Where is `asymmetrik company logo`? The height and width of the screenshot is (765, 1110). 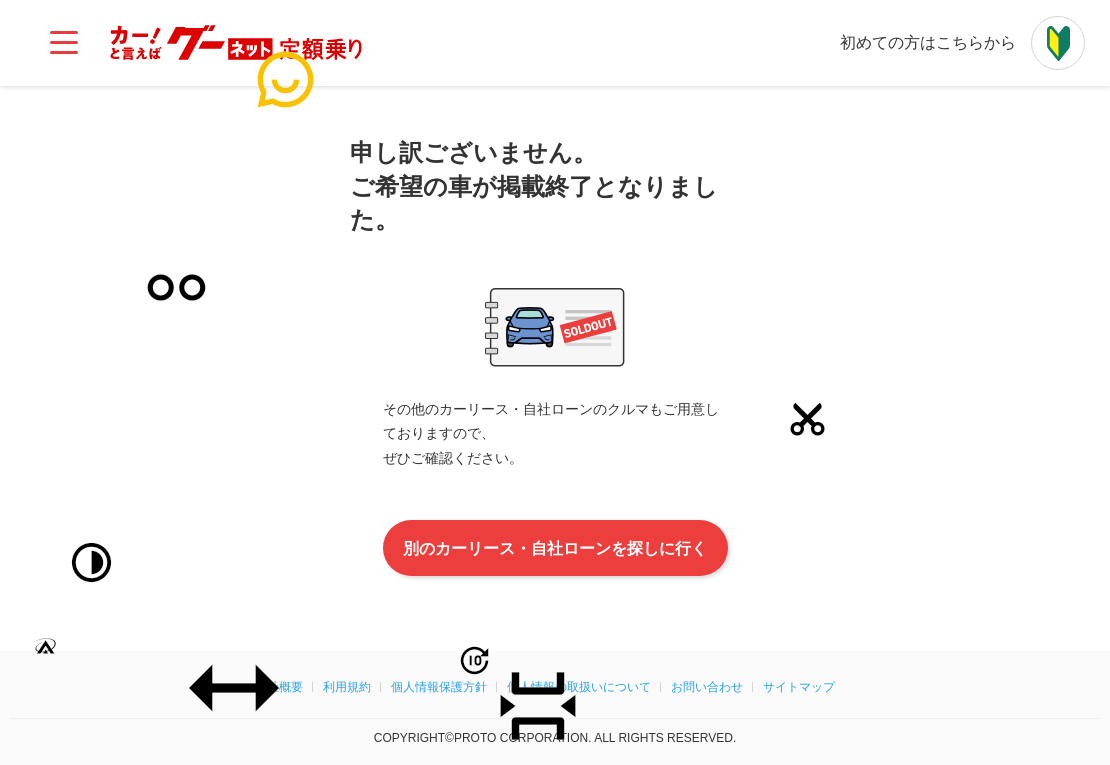 asymmetrik company logo is located at coordinates (45, 646).